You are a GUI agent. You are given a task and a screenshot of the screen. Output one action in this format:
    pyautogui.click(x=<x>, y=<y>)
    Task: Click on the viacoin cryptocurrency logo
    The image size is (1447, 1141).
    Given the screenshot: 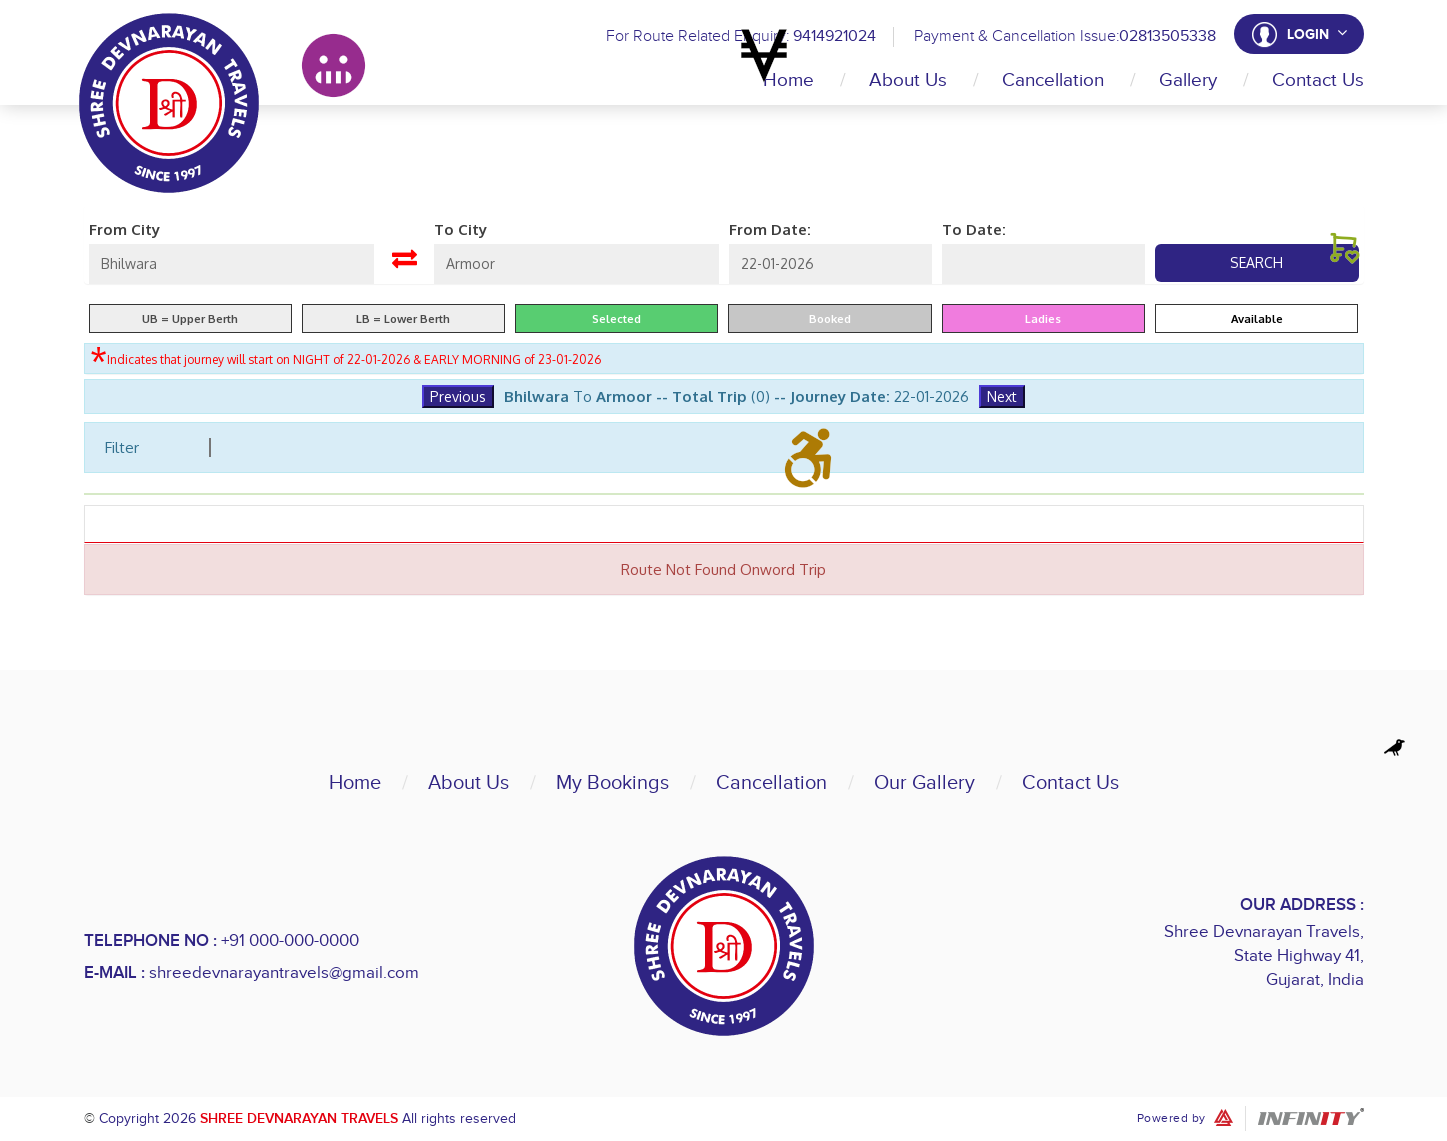 What is the action you would take?
    pyautogui.click(x=764, y=56)
    